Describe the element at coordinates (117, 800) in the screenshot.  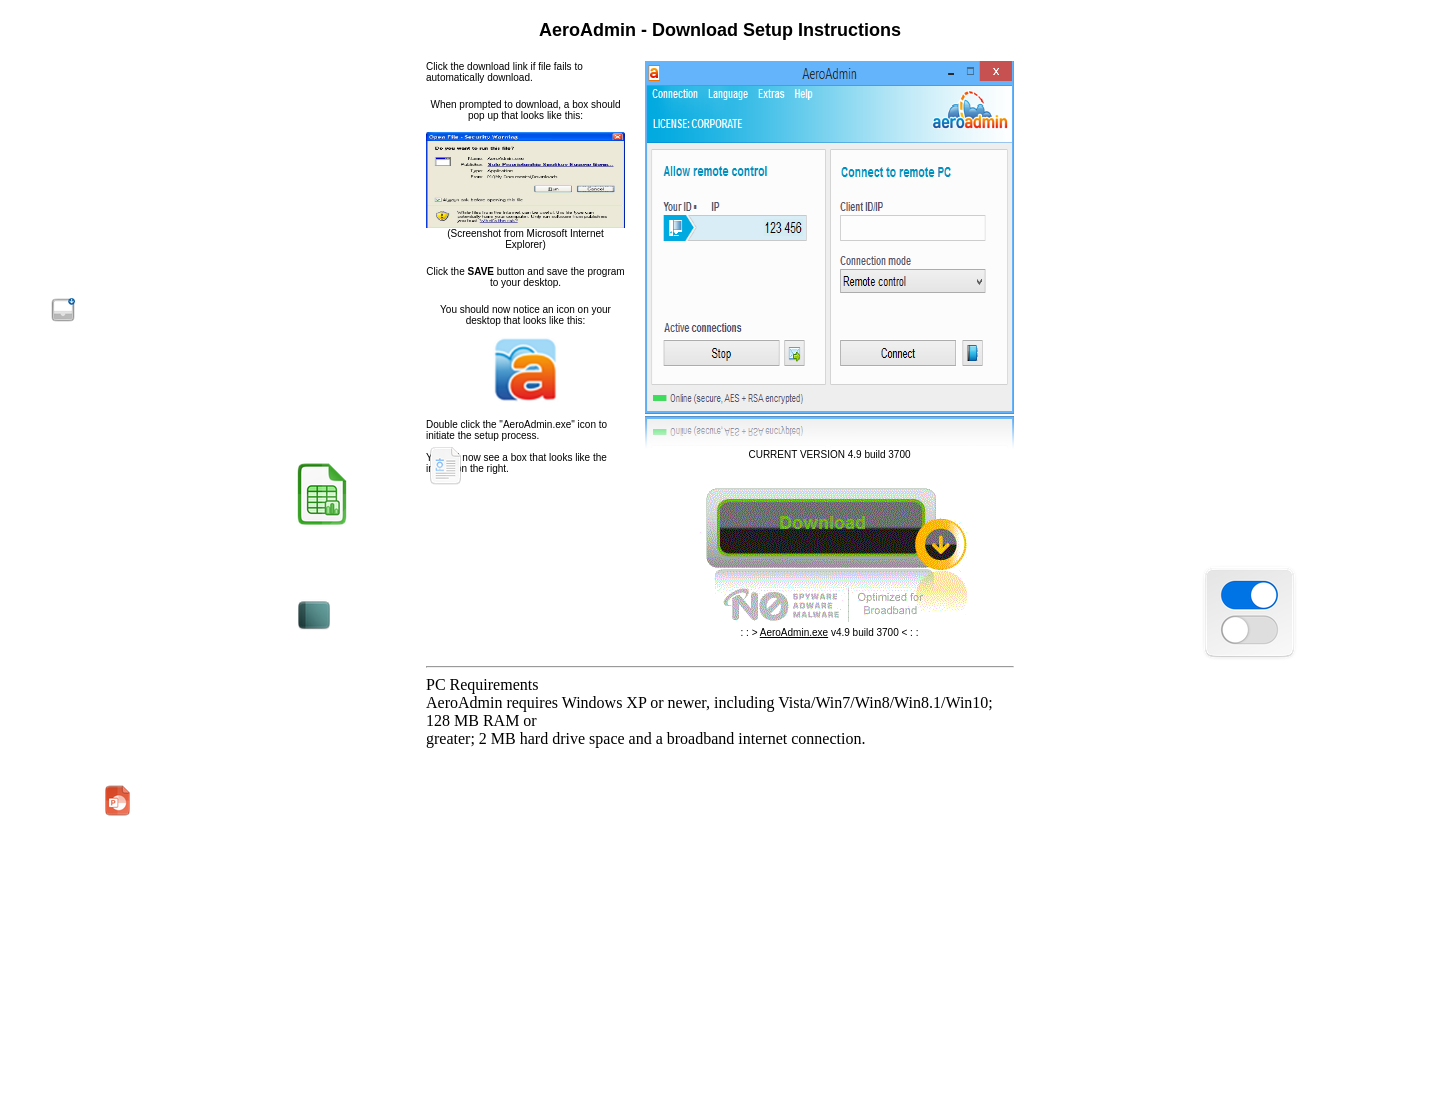
I see `microsoft powerpoint file` at that location.